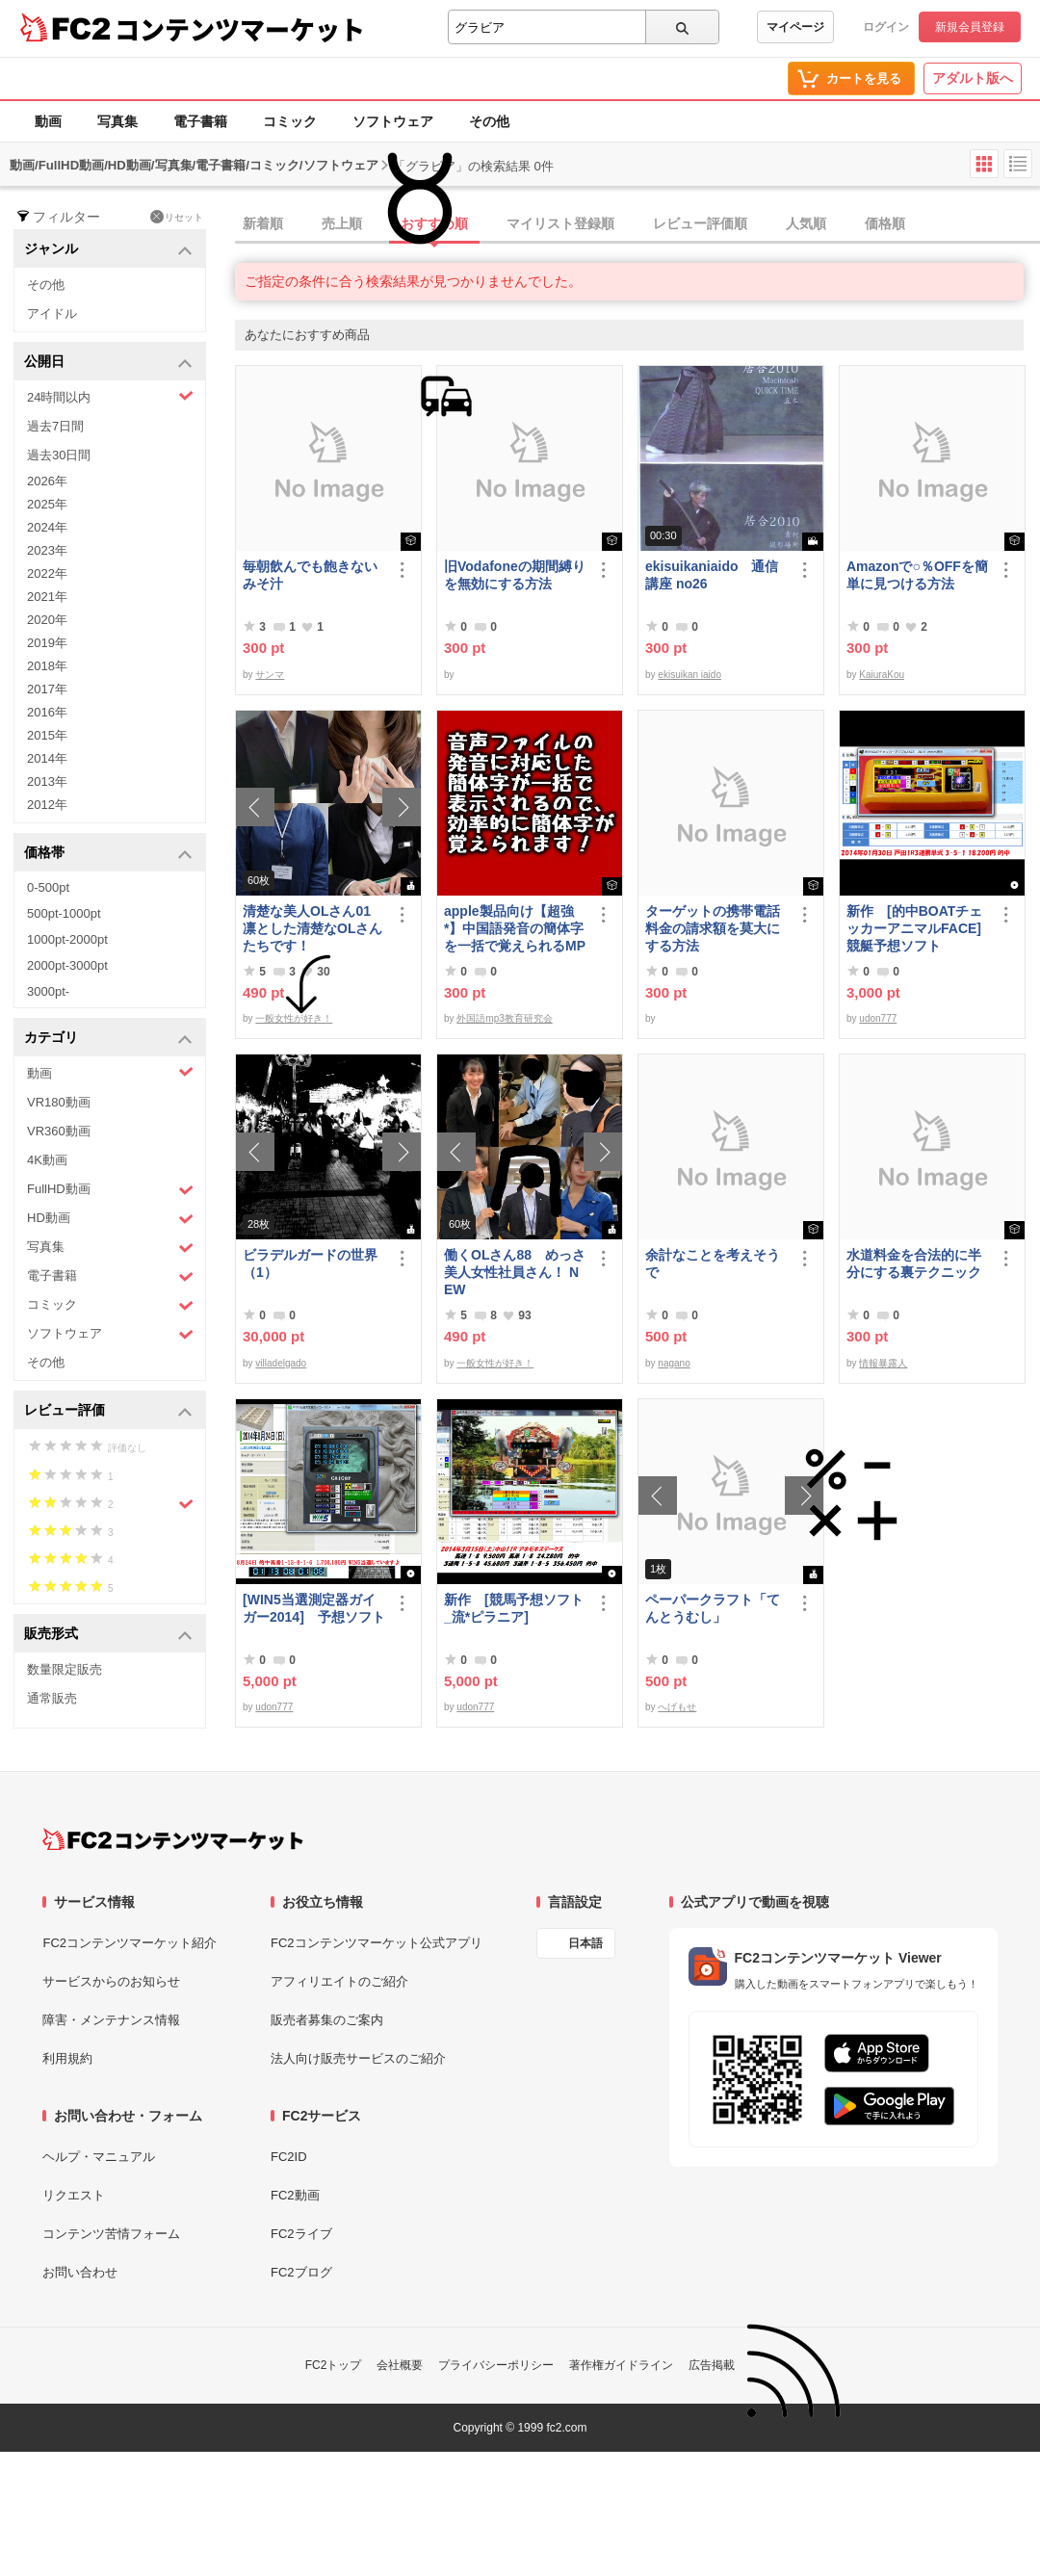  I want to click on go back and down in navigation, so click(308, 984).